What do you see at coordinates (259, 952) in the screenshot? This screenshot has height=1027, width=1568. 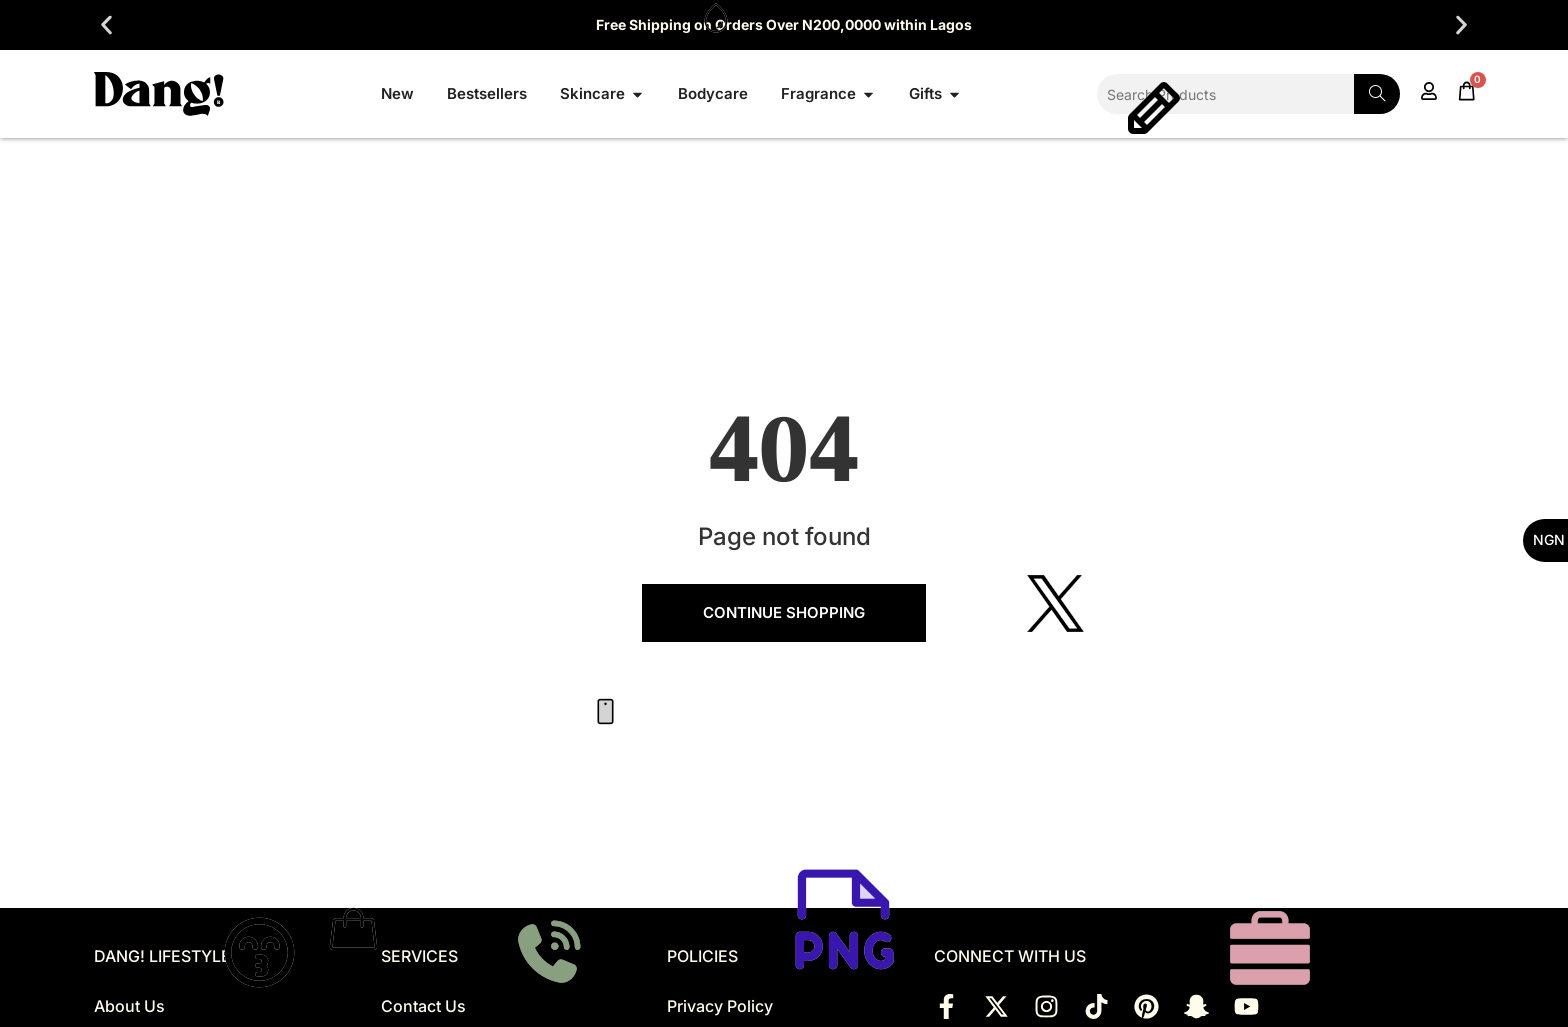 I see `react with a kiss or affection` at bounding box center [259, 952].